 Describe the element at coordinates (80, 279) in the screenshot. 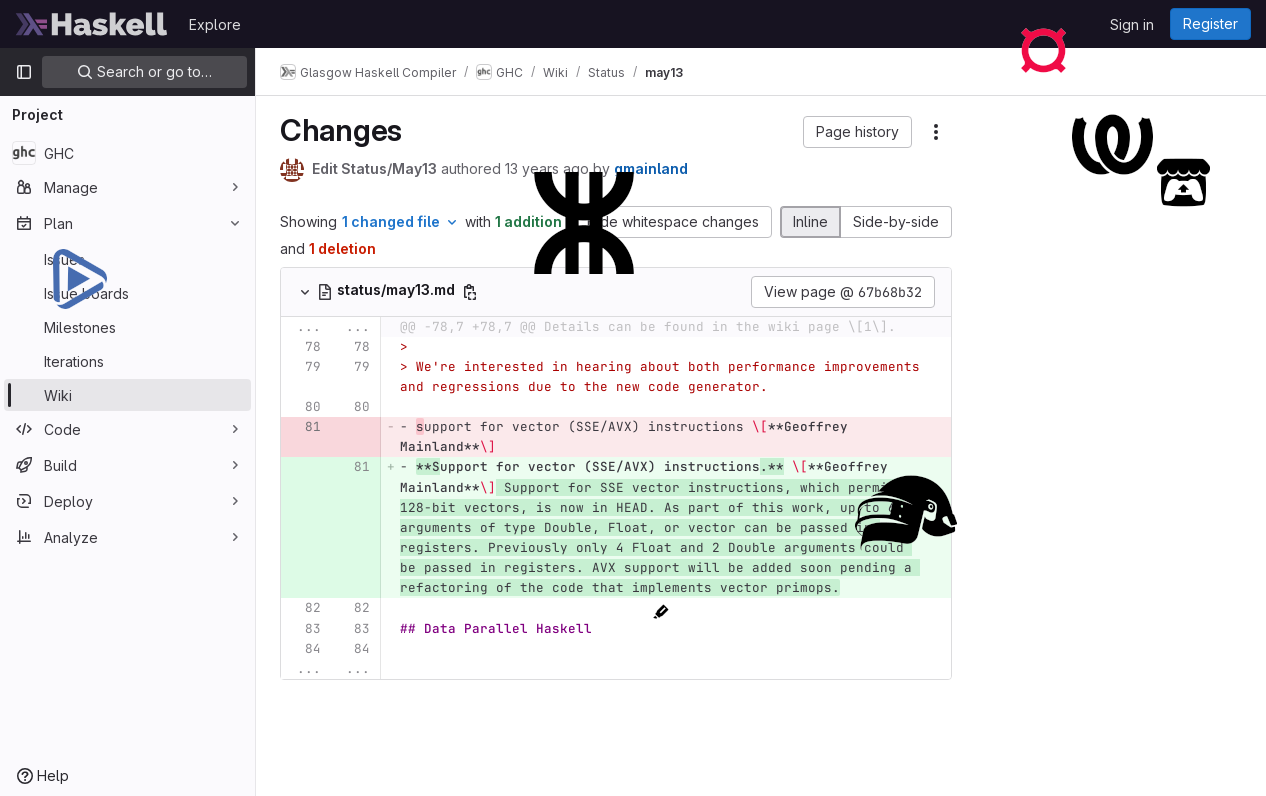

I see `open radarr movie management app` at that location.